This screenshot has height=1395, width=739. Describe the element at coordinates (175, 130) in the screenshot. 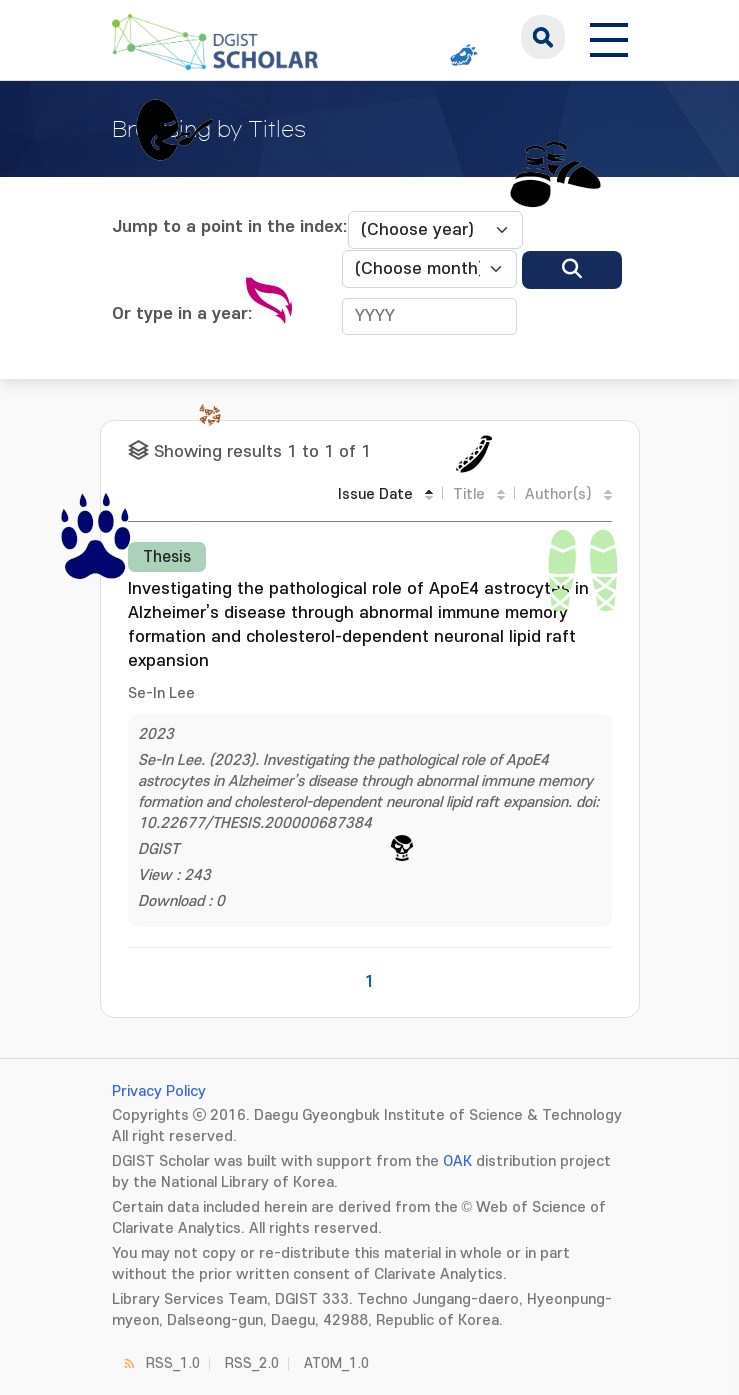

I see `indicates eating or mealtime activity` at that location.